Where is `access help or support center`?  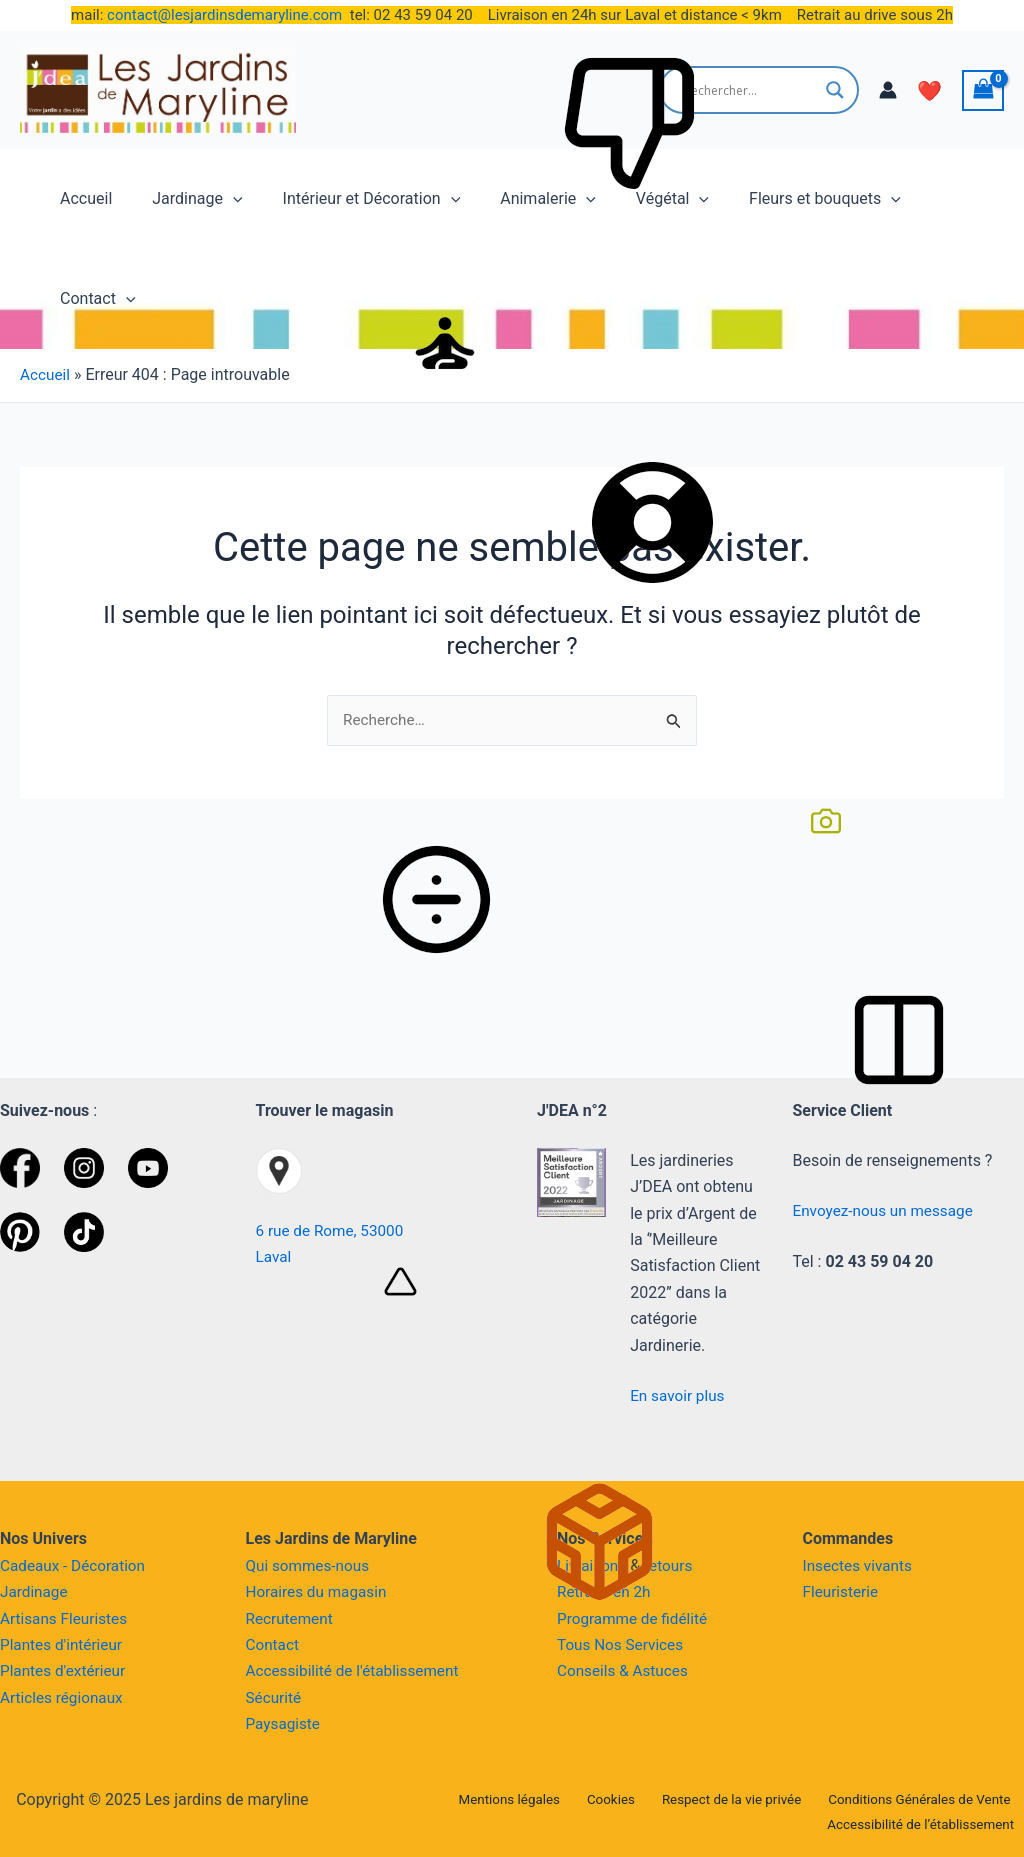
access help or support center is located at coordinates (652, 522).